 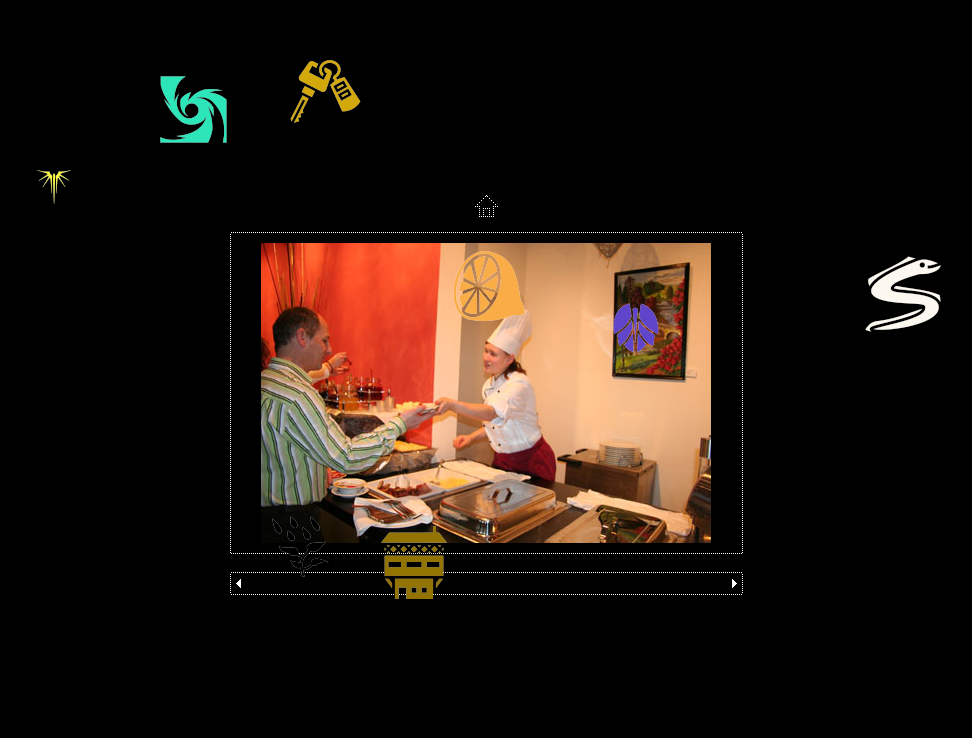 What do you see at coordinates (903, 294) in the screenshot?
I see `eel creature or fish type in a game inventory` at bounding box center [903, 294].